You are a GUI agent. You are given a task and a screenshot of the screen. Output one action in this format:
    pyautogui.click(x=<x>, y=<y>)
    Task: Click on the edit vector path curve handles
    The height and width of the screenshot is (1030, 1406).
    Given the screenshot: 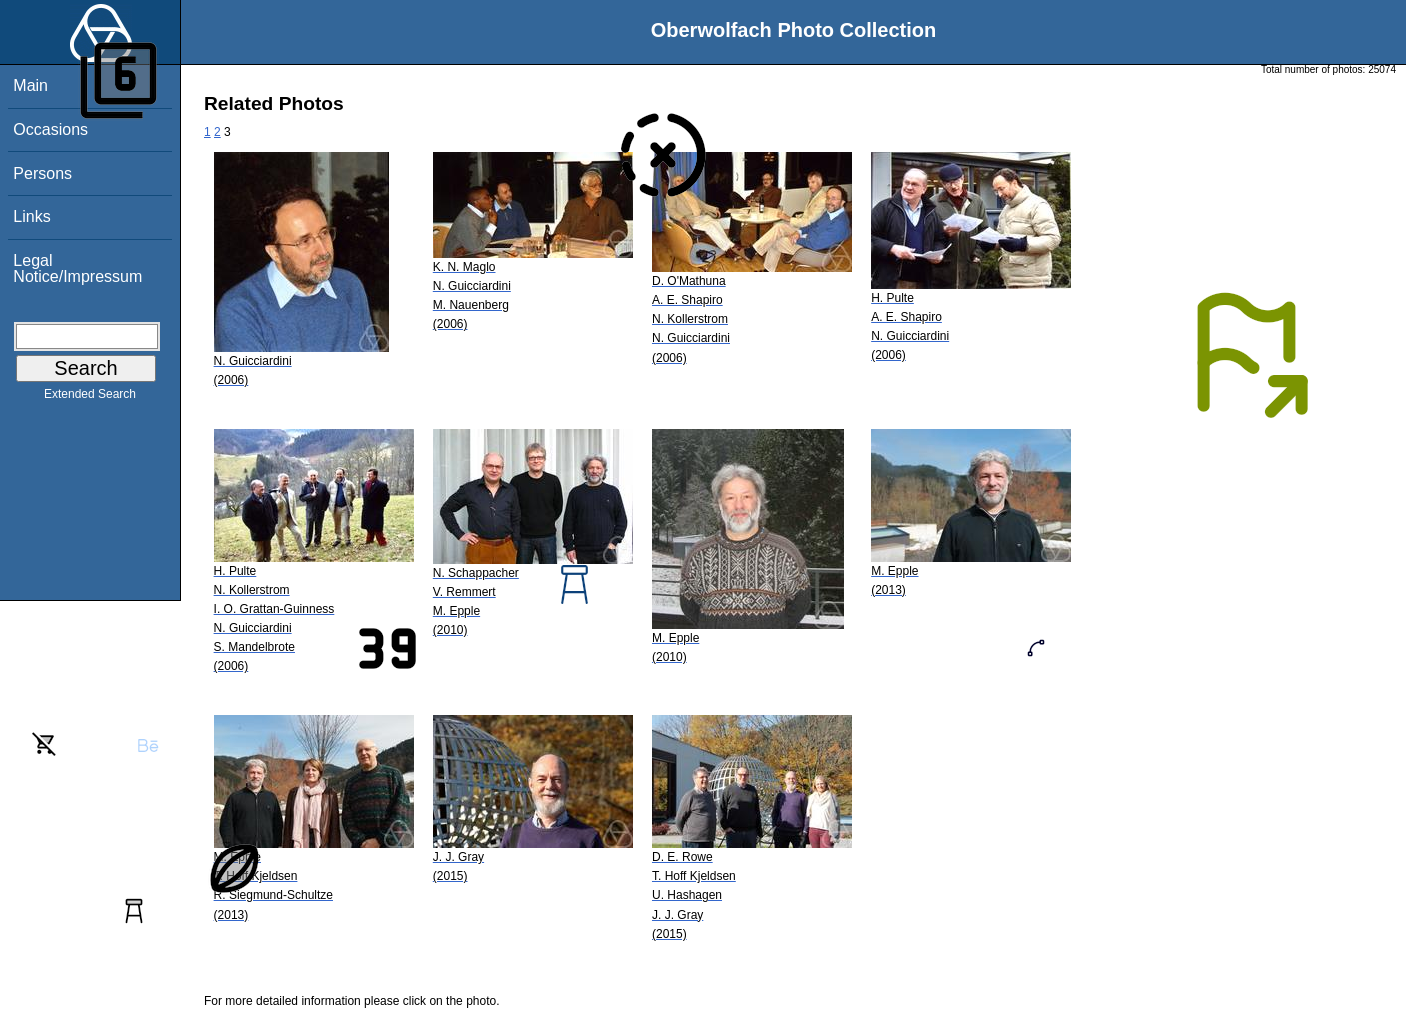 What is the action you would take?
    pyautogui.click(x=1036, y=648)
    